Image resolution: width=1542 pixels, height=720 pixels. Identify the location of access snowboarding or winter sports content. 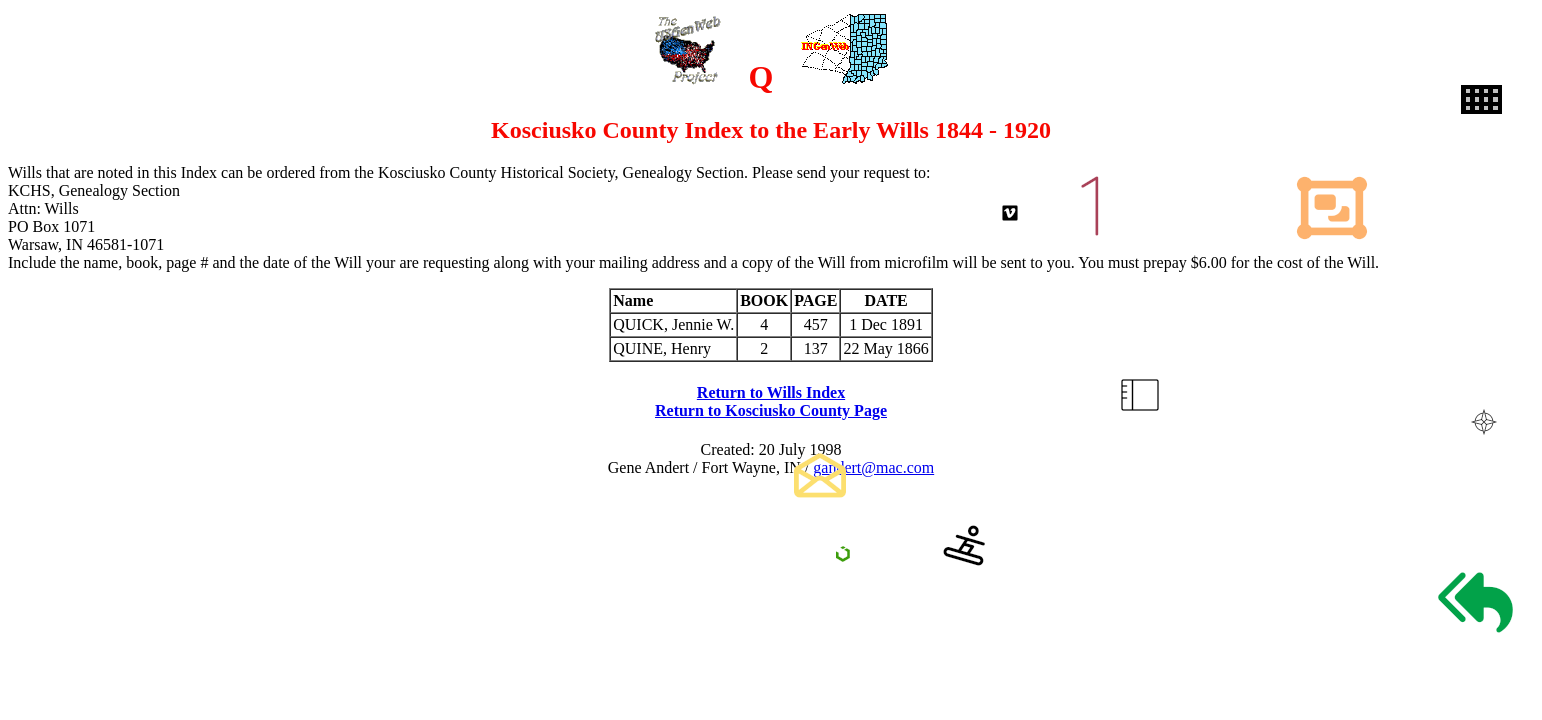
(966, 545).